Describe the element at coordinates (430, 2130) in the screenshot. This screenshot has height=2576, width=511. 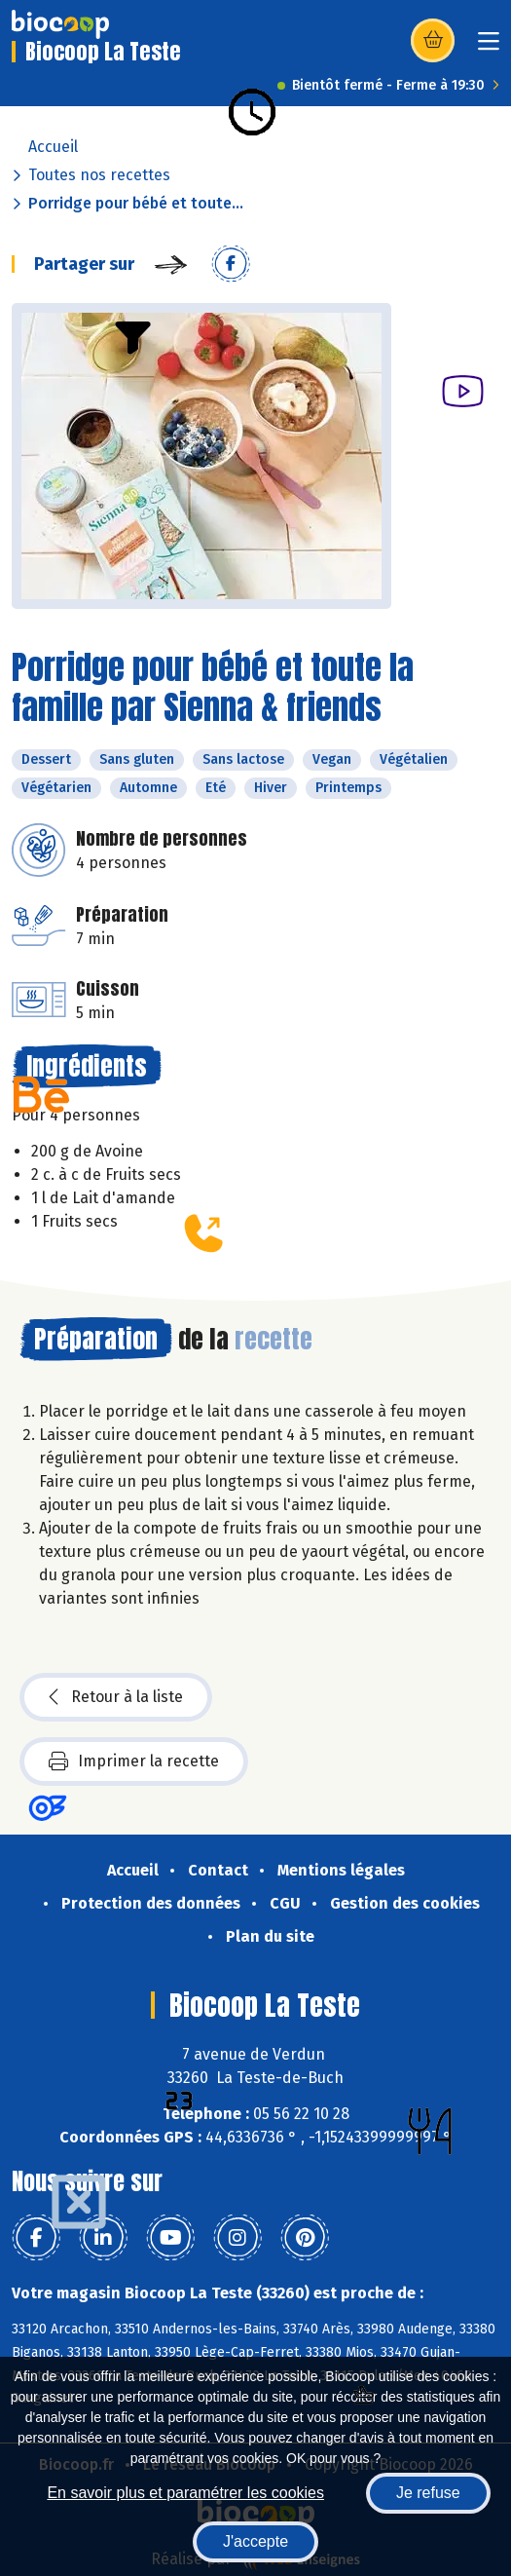
I see `access food and dining options` at that location.